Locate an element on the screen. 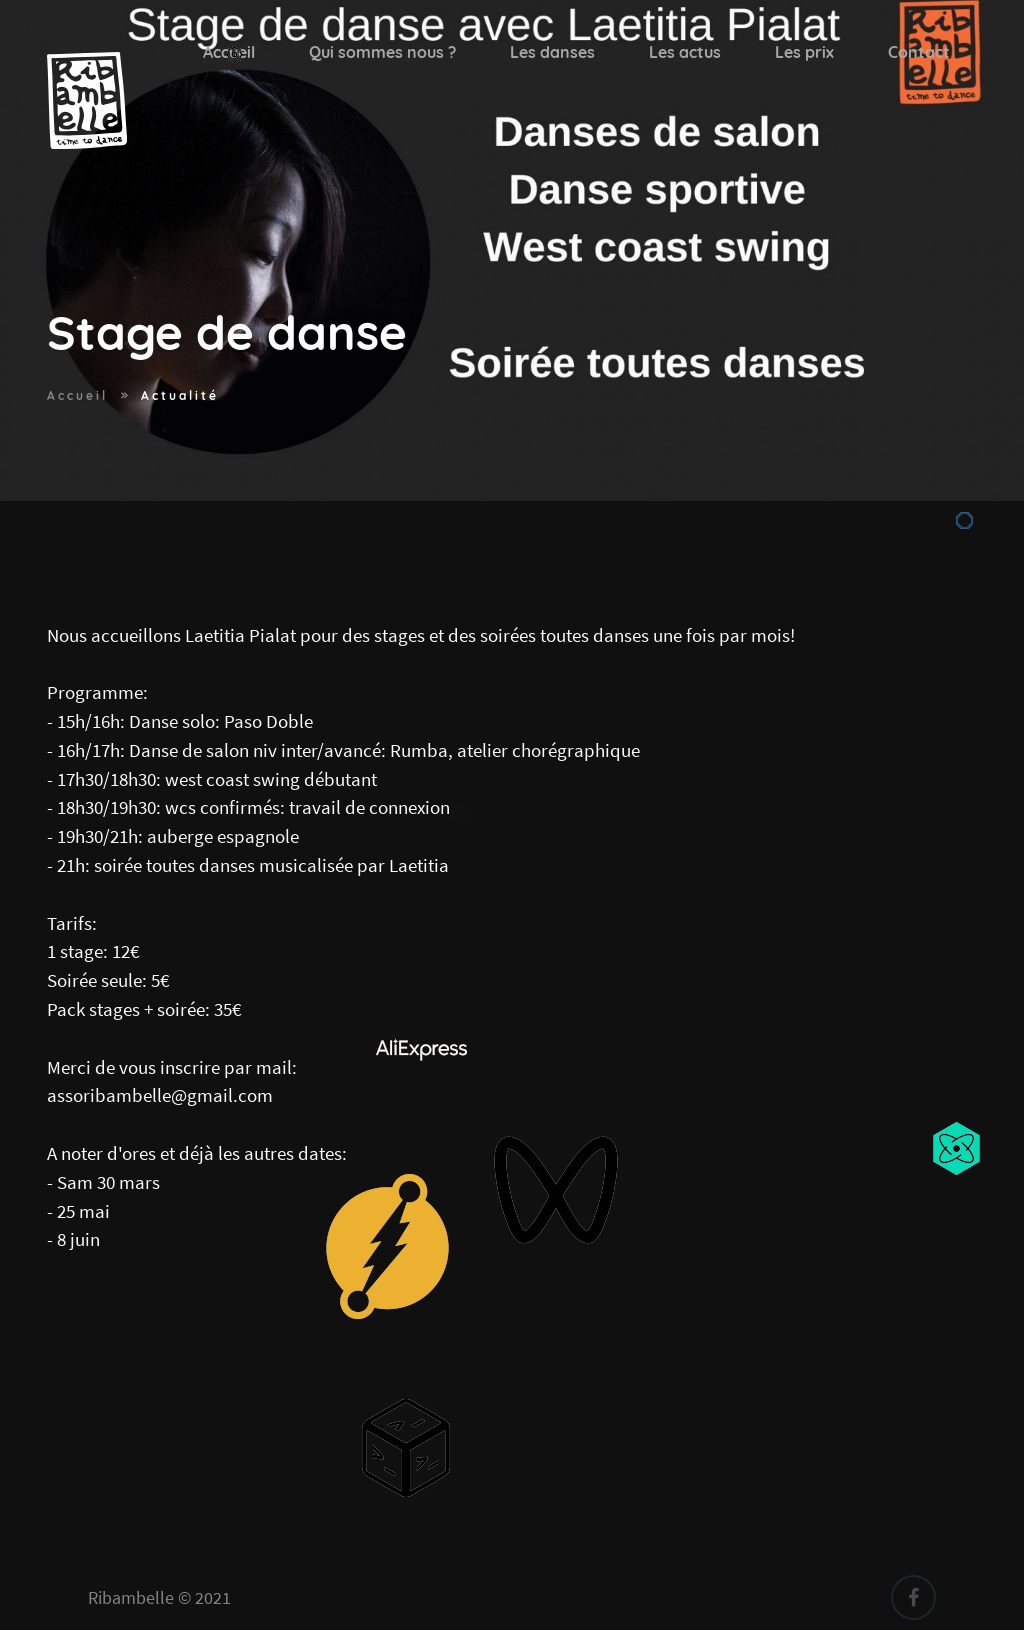  open wechat channels is located at coordinates (556, 1190).